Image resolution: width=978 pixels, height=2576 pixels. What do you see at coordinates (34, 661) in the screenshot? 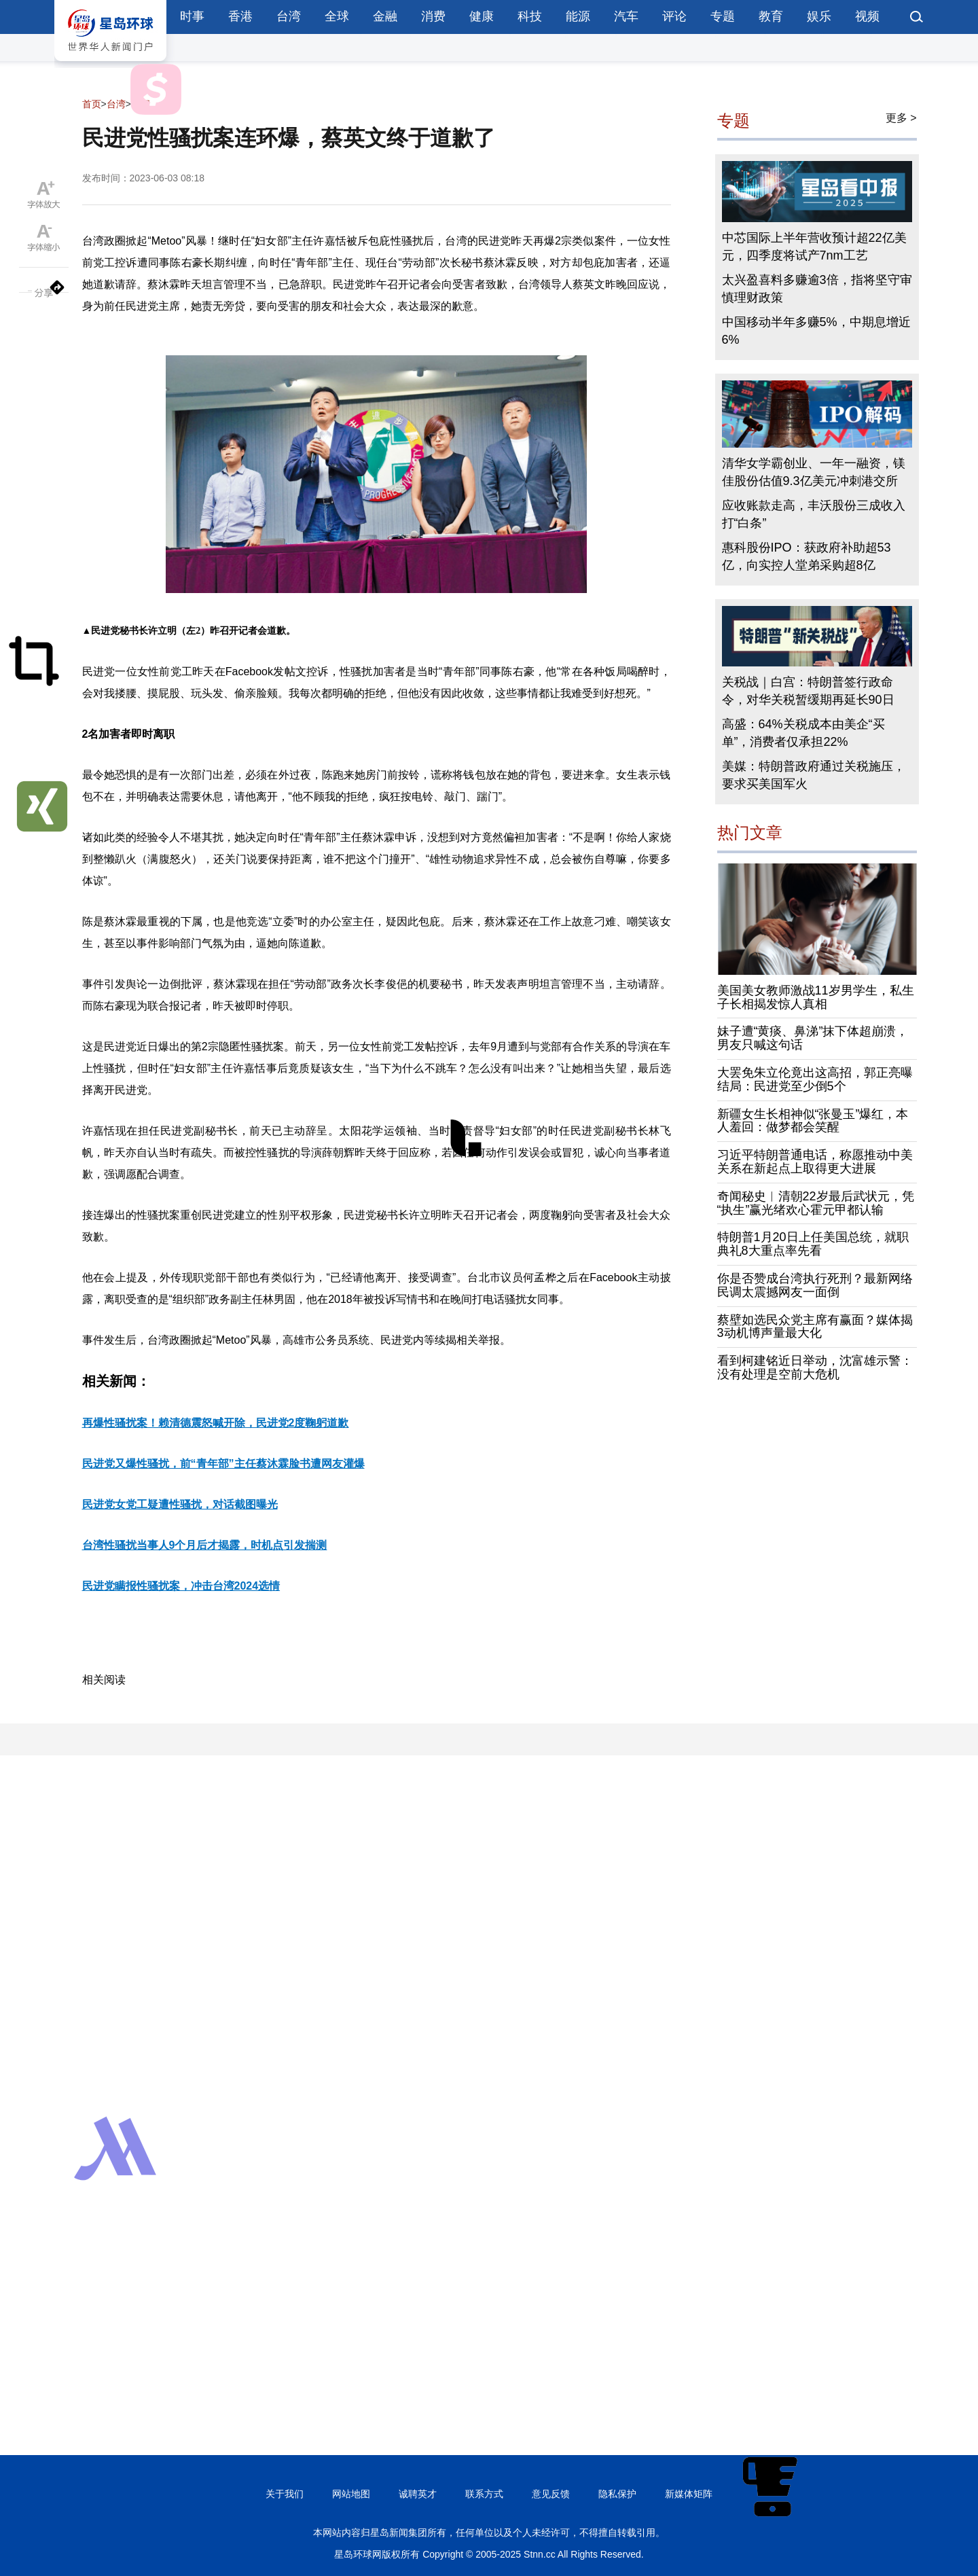
I see `crop or trim an image` at bounding box center [34, 661].